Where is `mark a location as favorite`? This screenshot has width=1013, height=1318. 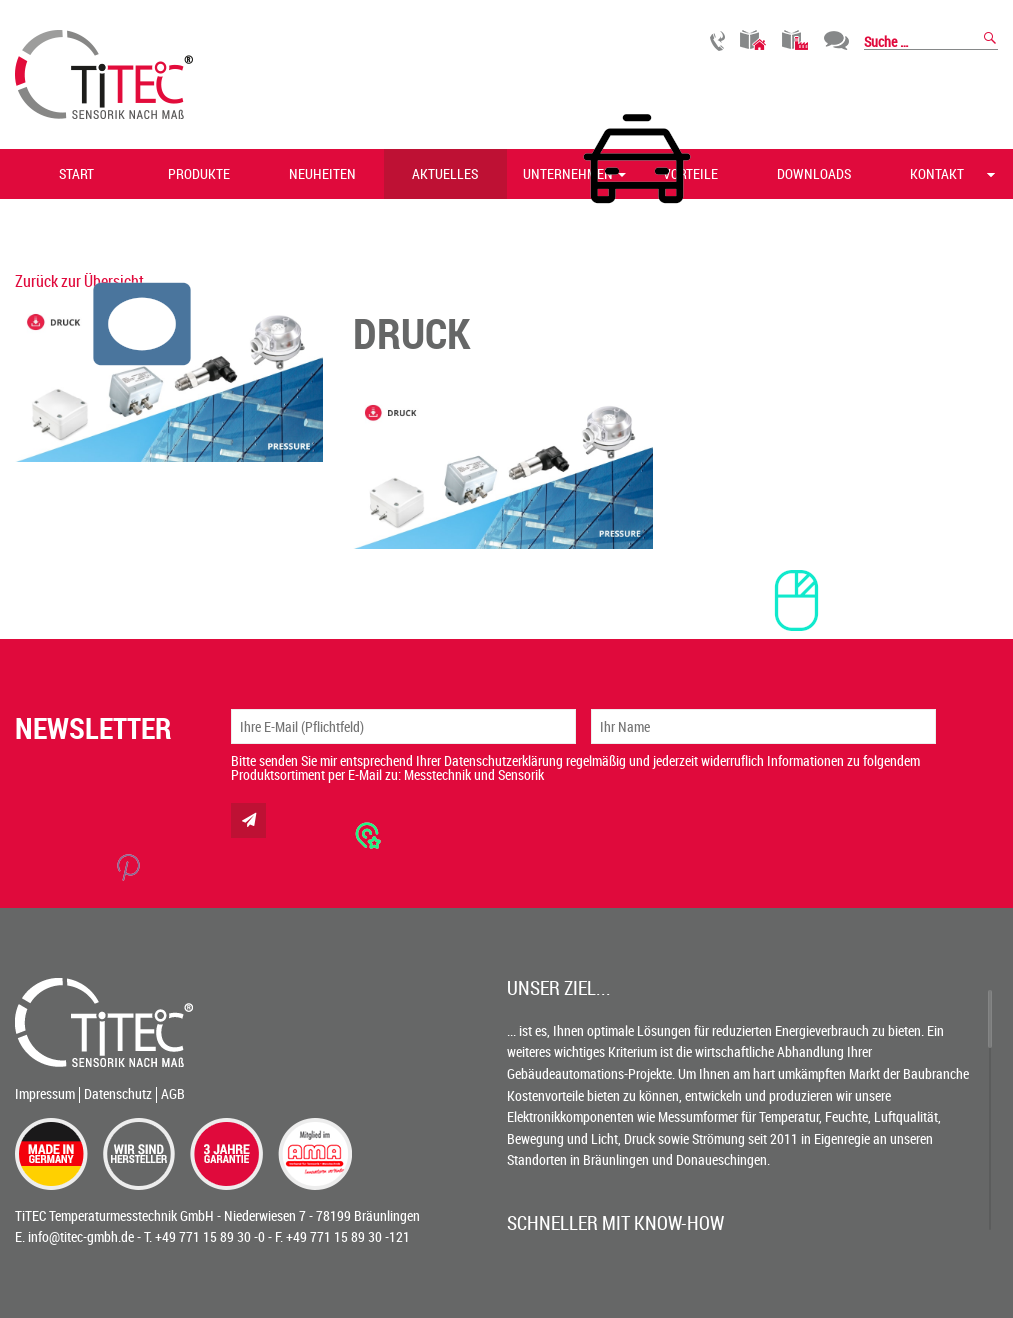 mark a location as favorite is located at coordinates (367, 835).